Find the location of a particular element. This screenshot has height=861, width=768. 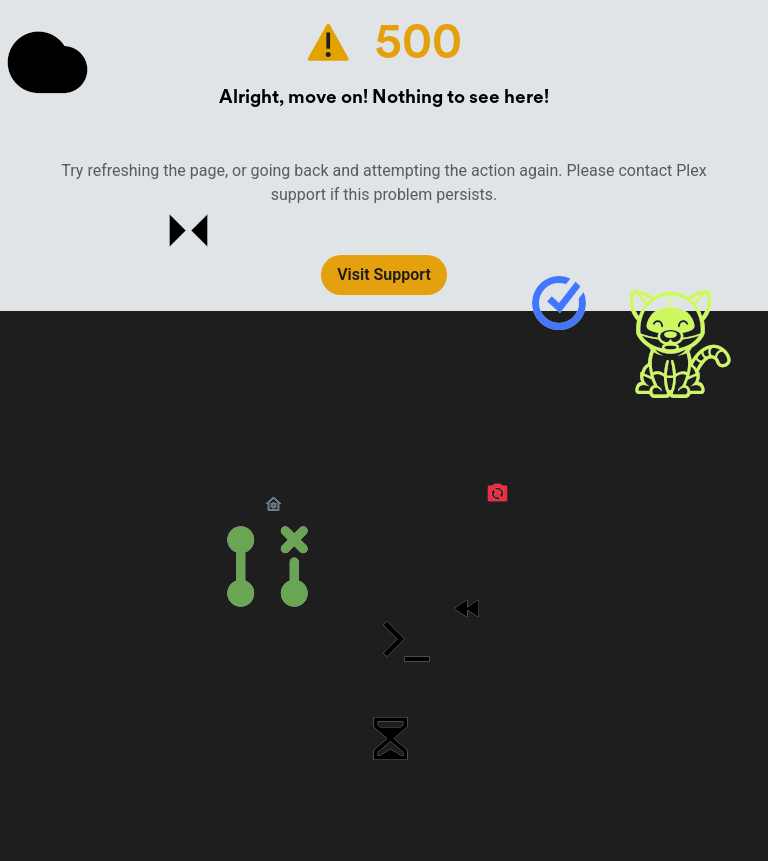

indicates a process is in progress or loading is located at coordinates (390, 738).